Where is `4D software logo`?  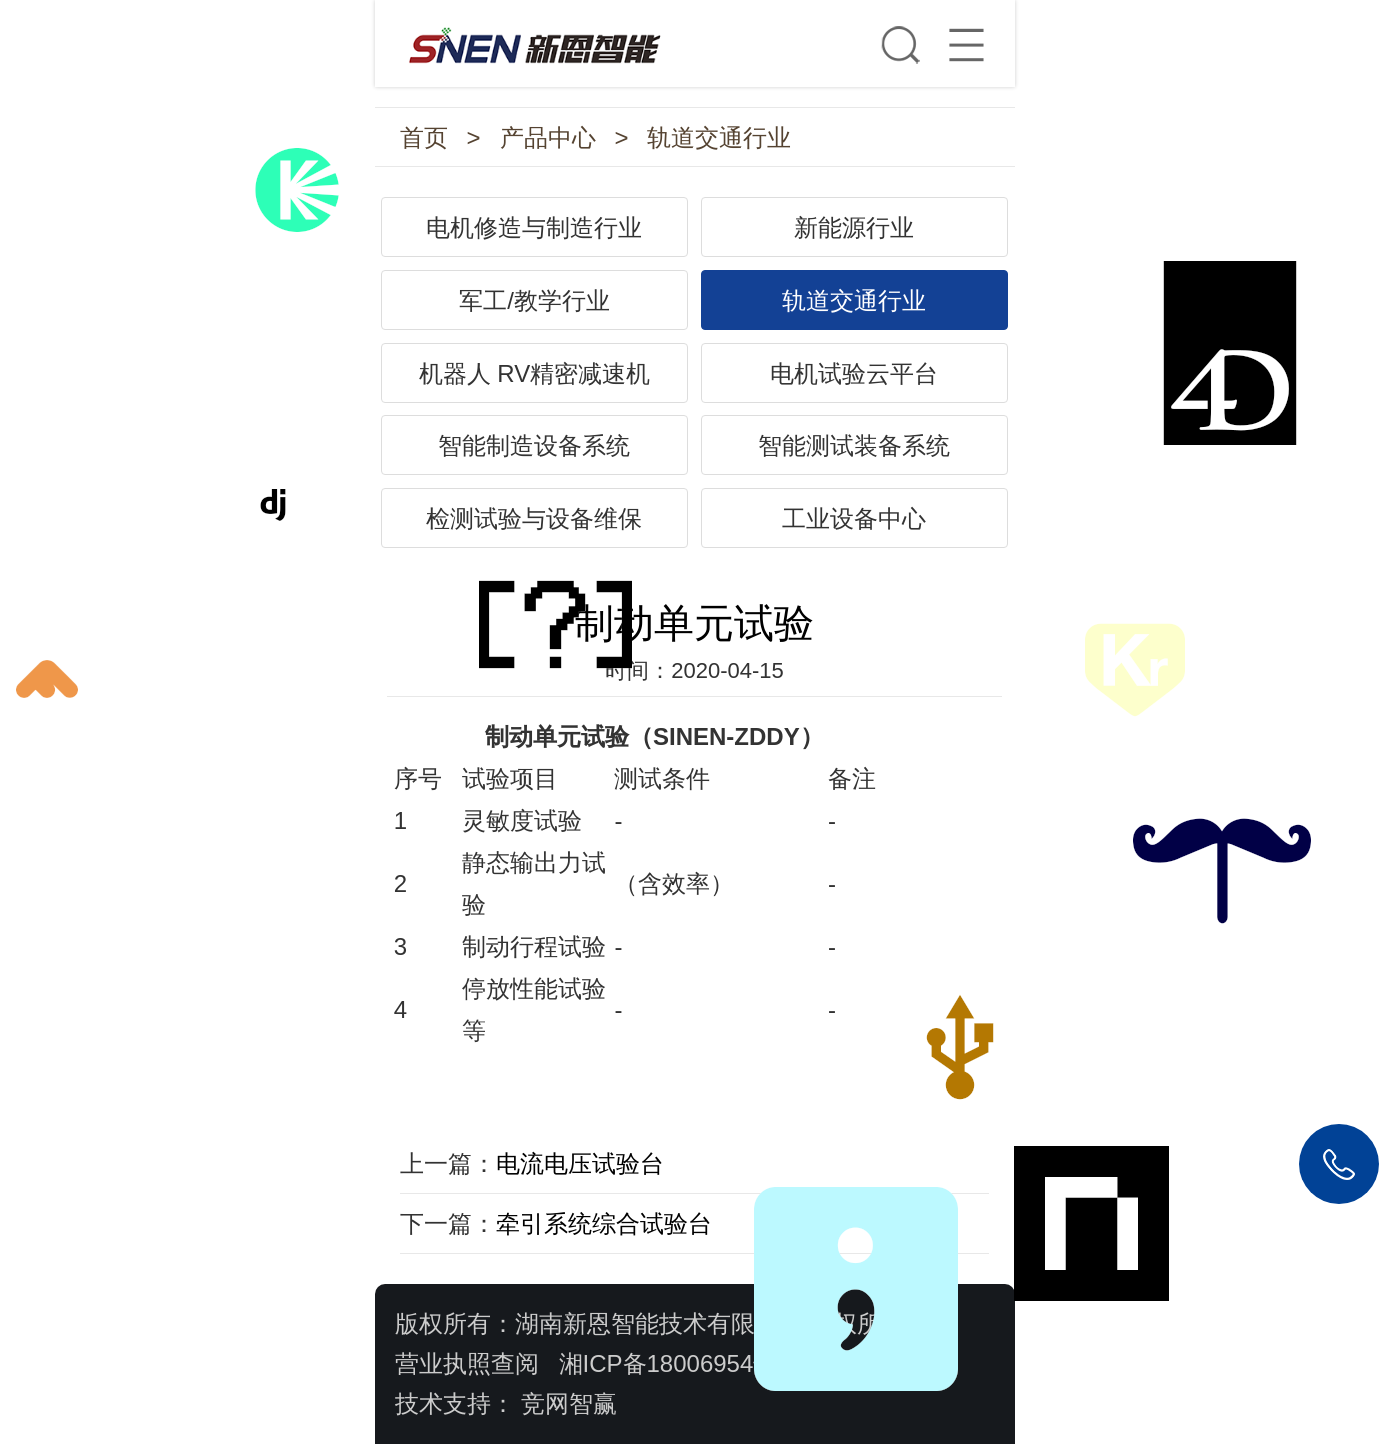 4D software logo is located at coordinates (1230, 353).